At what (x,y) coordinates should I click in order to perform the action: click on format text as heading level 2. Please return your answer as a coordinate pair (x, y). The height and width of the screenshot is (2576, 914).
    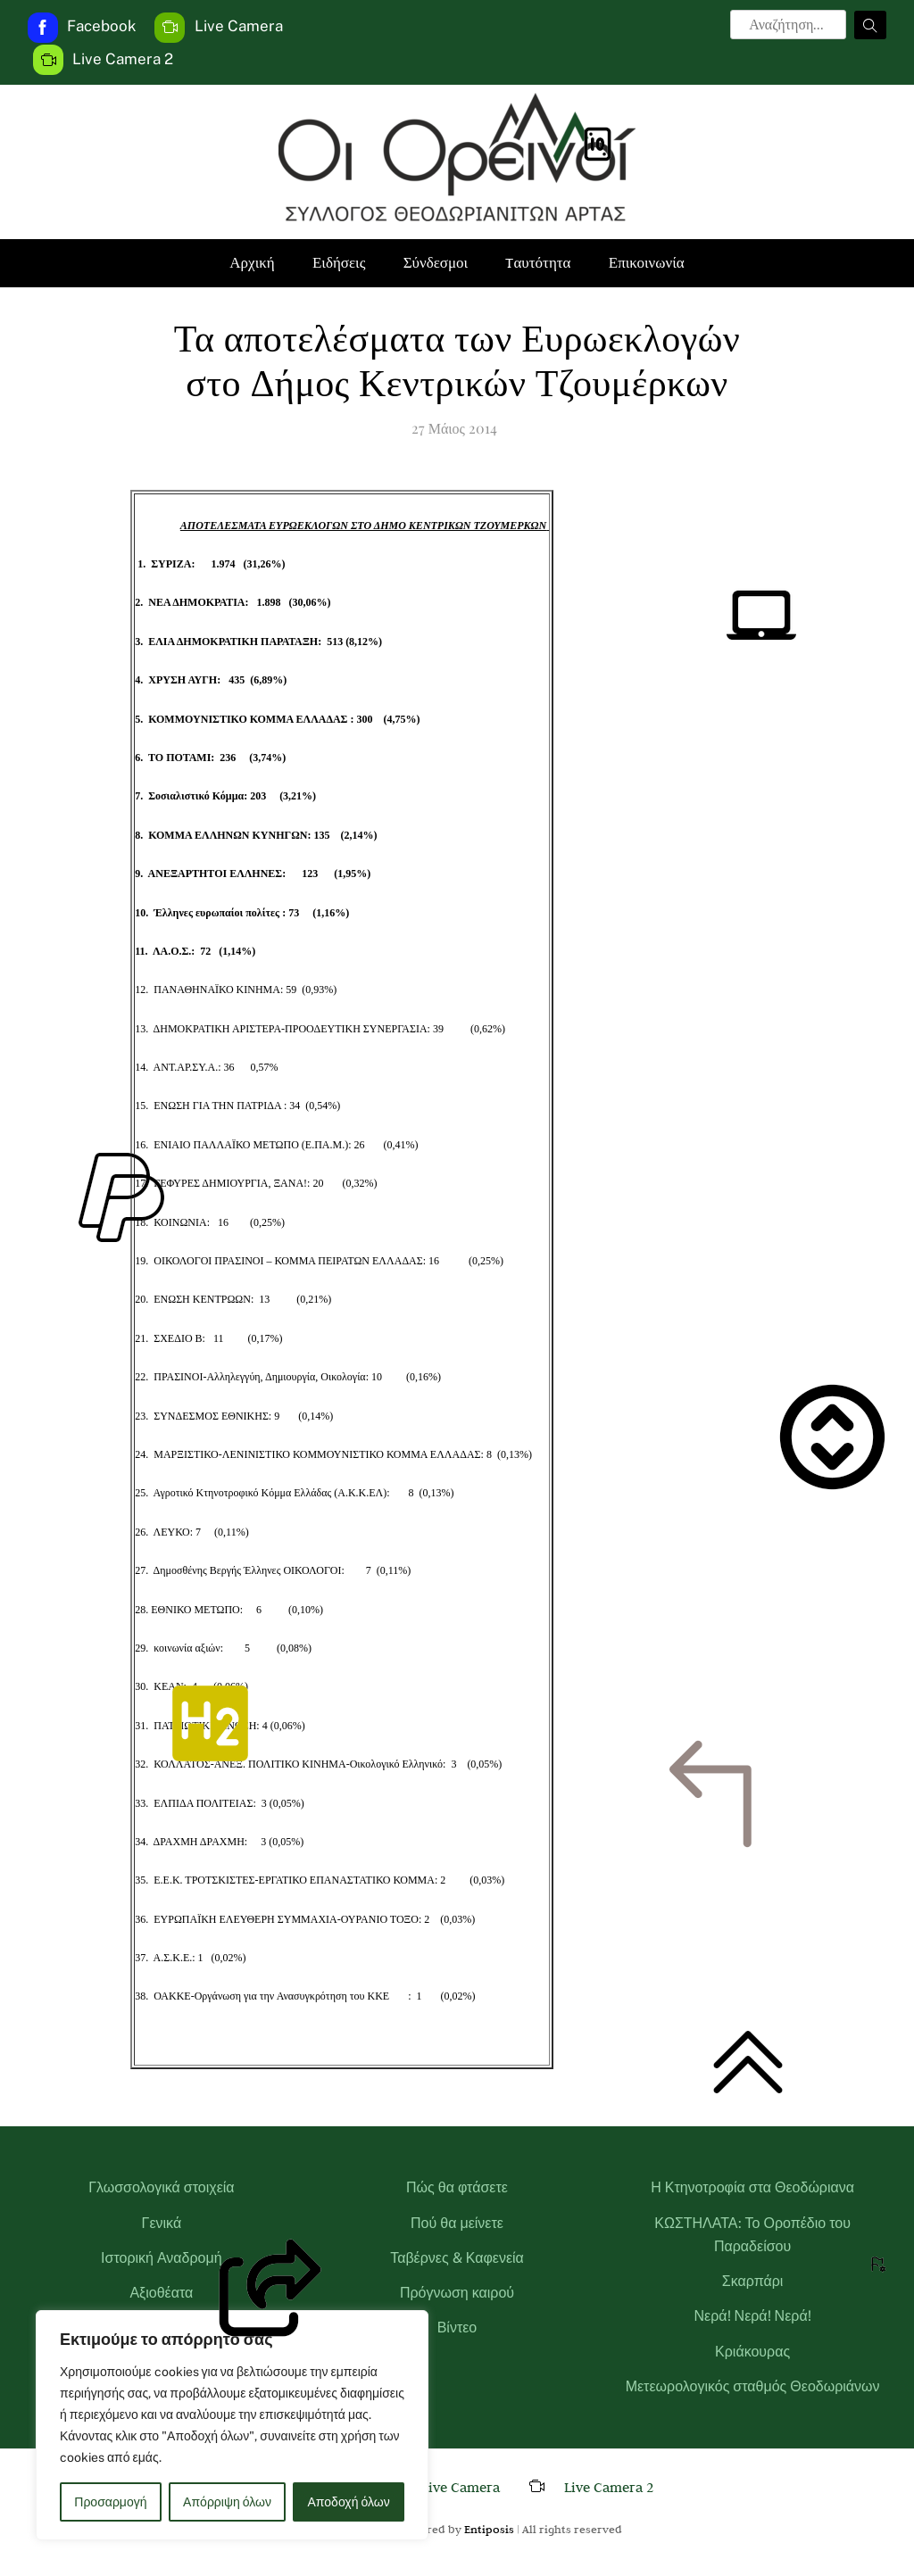
    Looking at the image, I should click on (210, 1723).